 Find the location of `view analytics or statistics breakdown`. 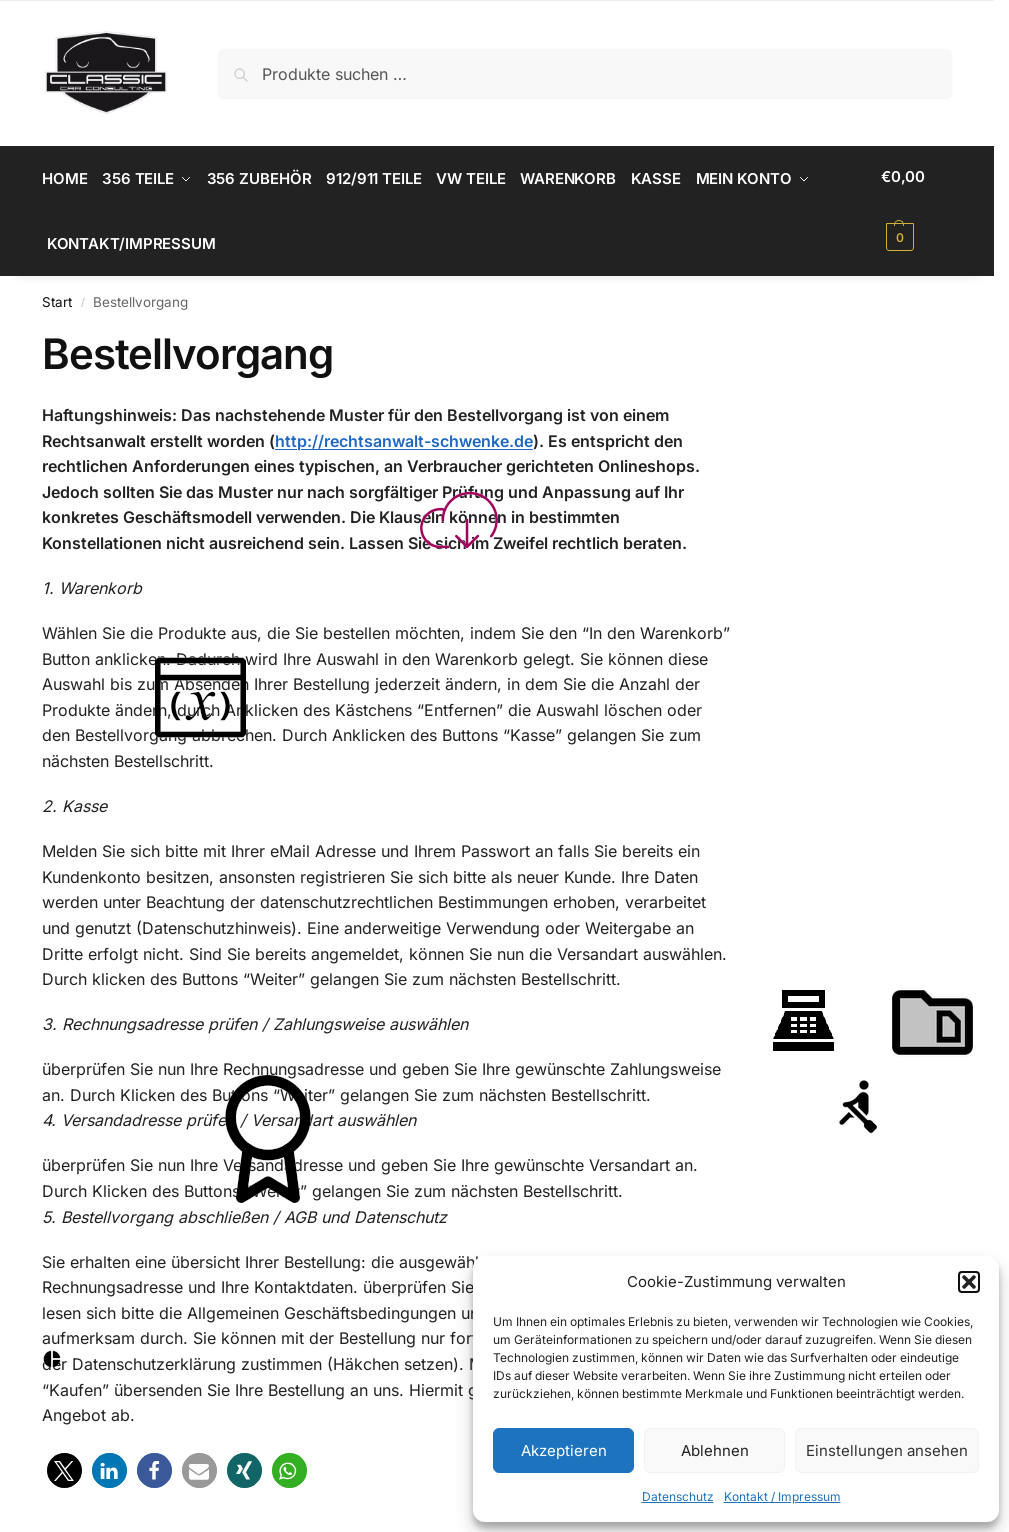

view analytics or statistics breakdown is located at coordinates (52, 1359).